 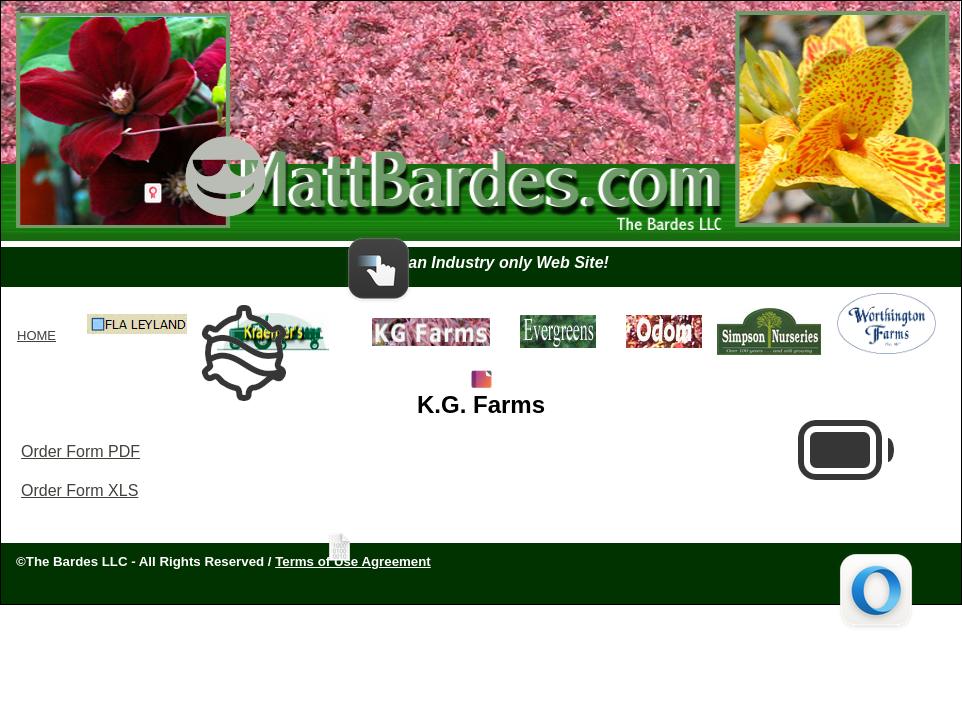 I want to click on indicates current battery level, so click(x=846, y=450).